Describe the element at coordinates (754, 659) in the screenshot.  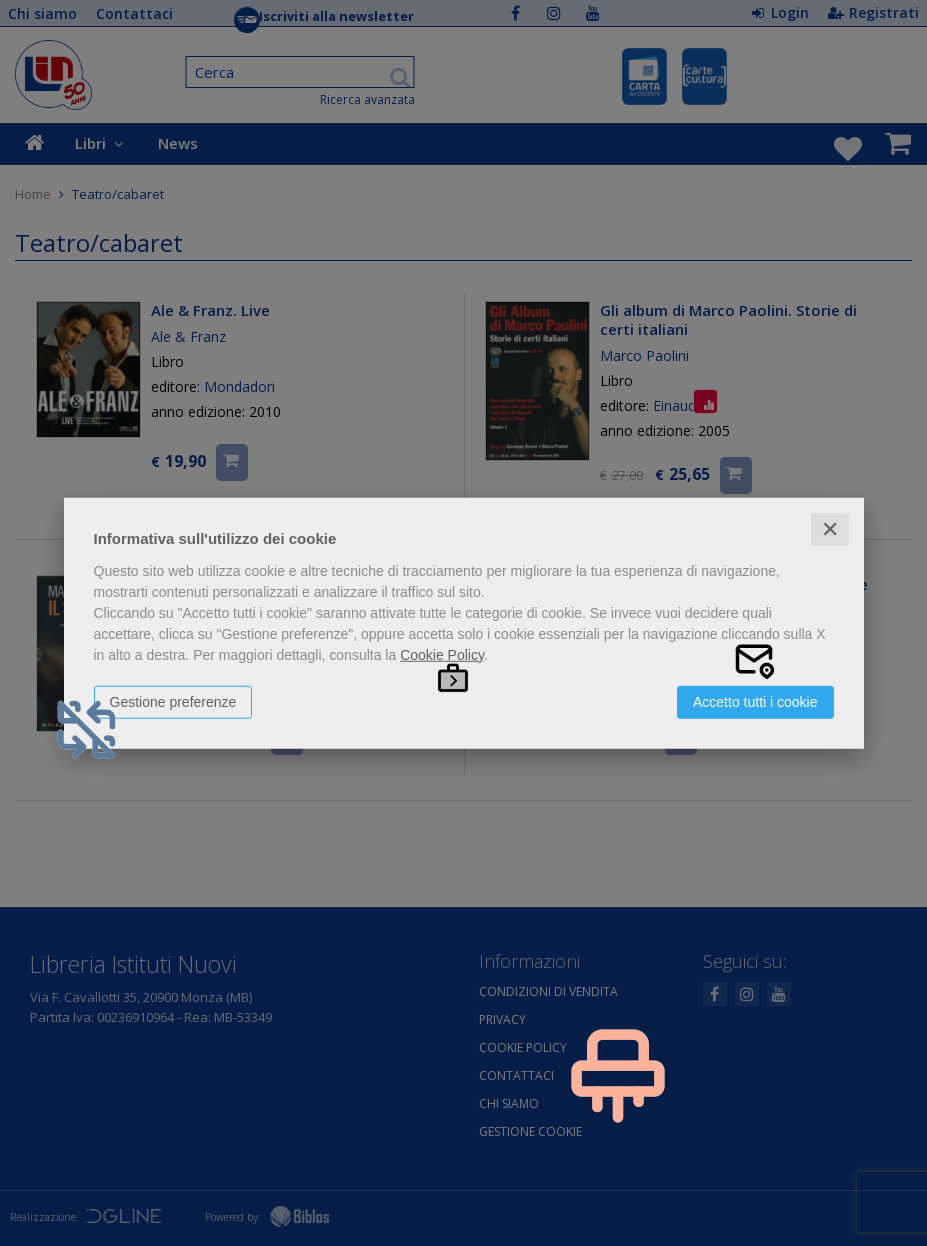
I see `view location-tagged emails` at that location.